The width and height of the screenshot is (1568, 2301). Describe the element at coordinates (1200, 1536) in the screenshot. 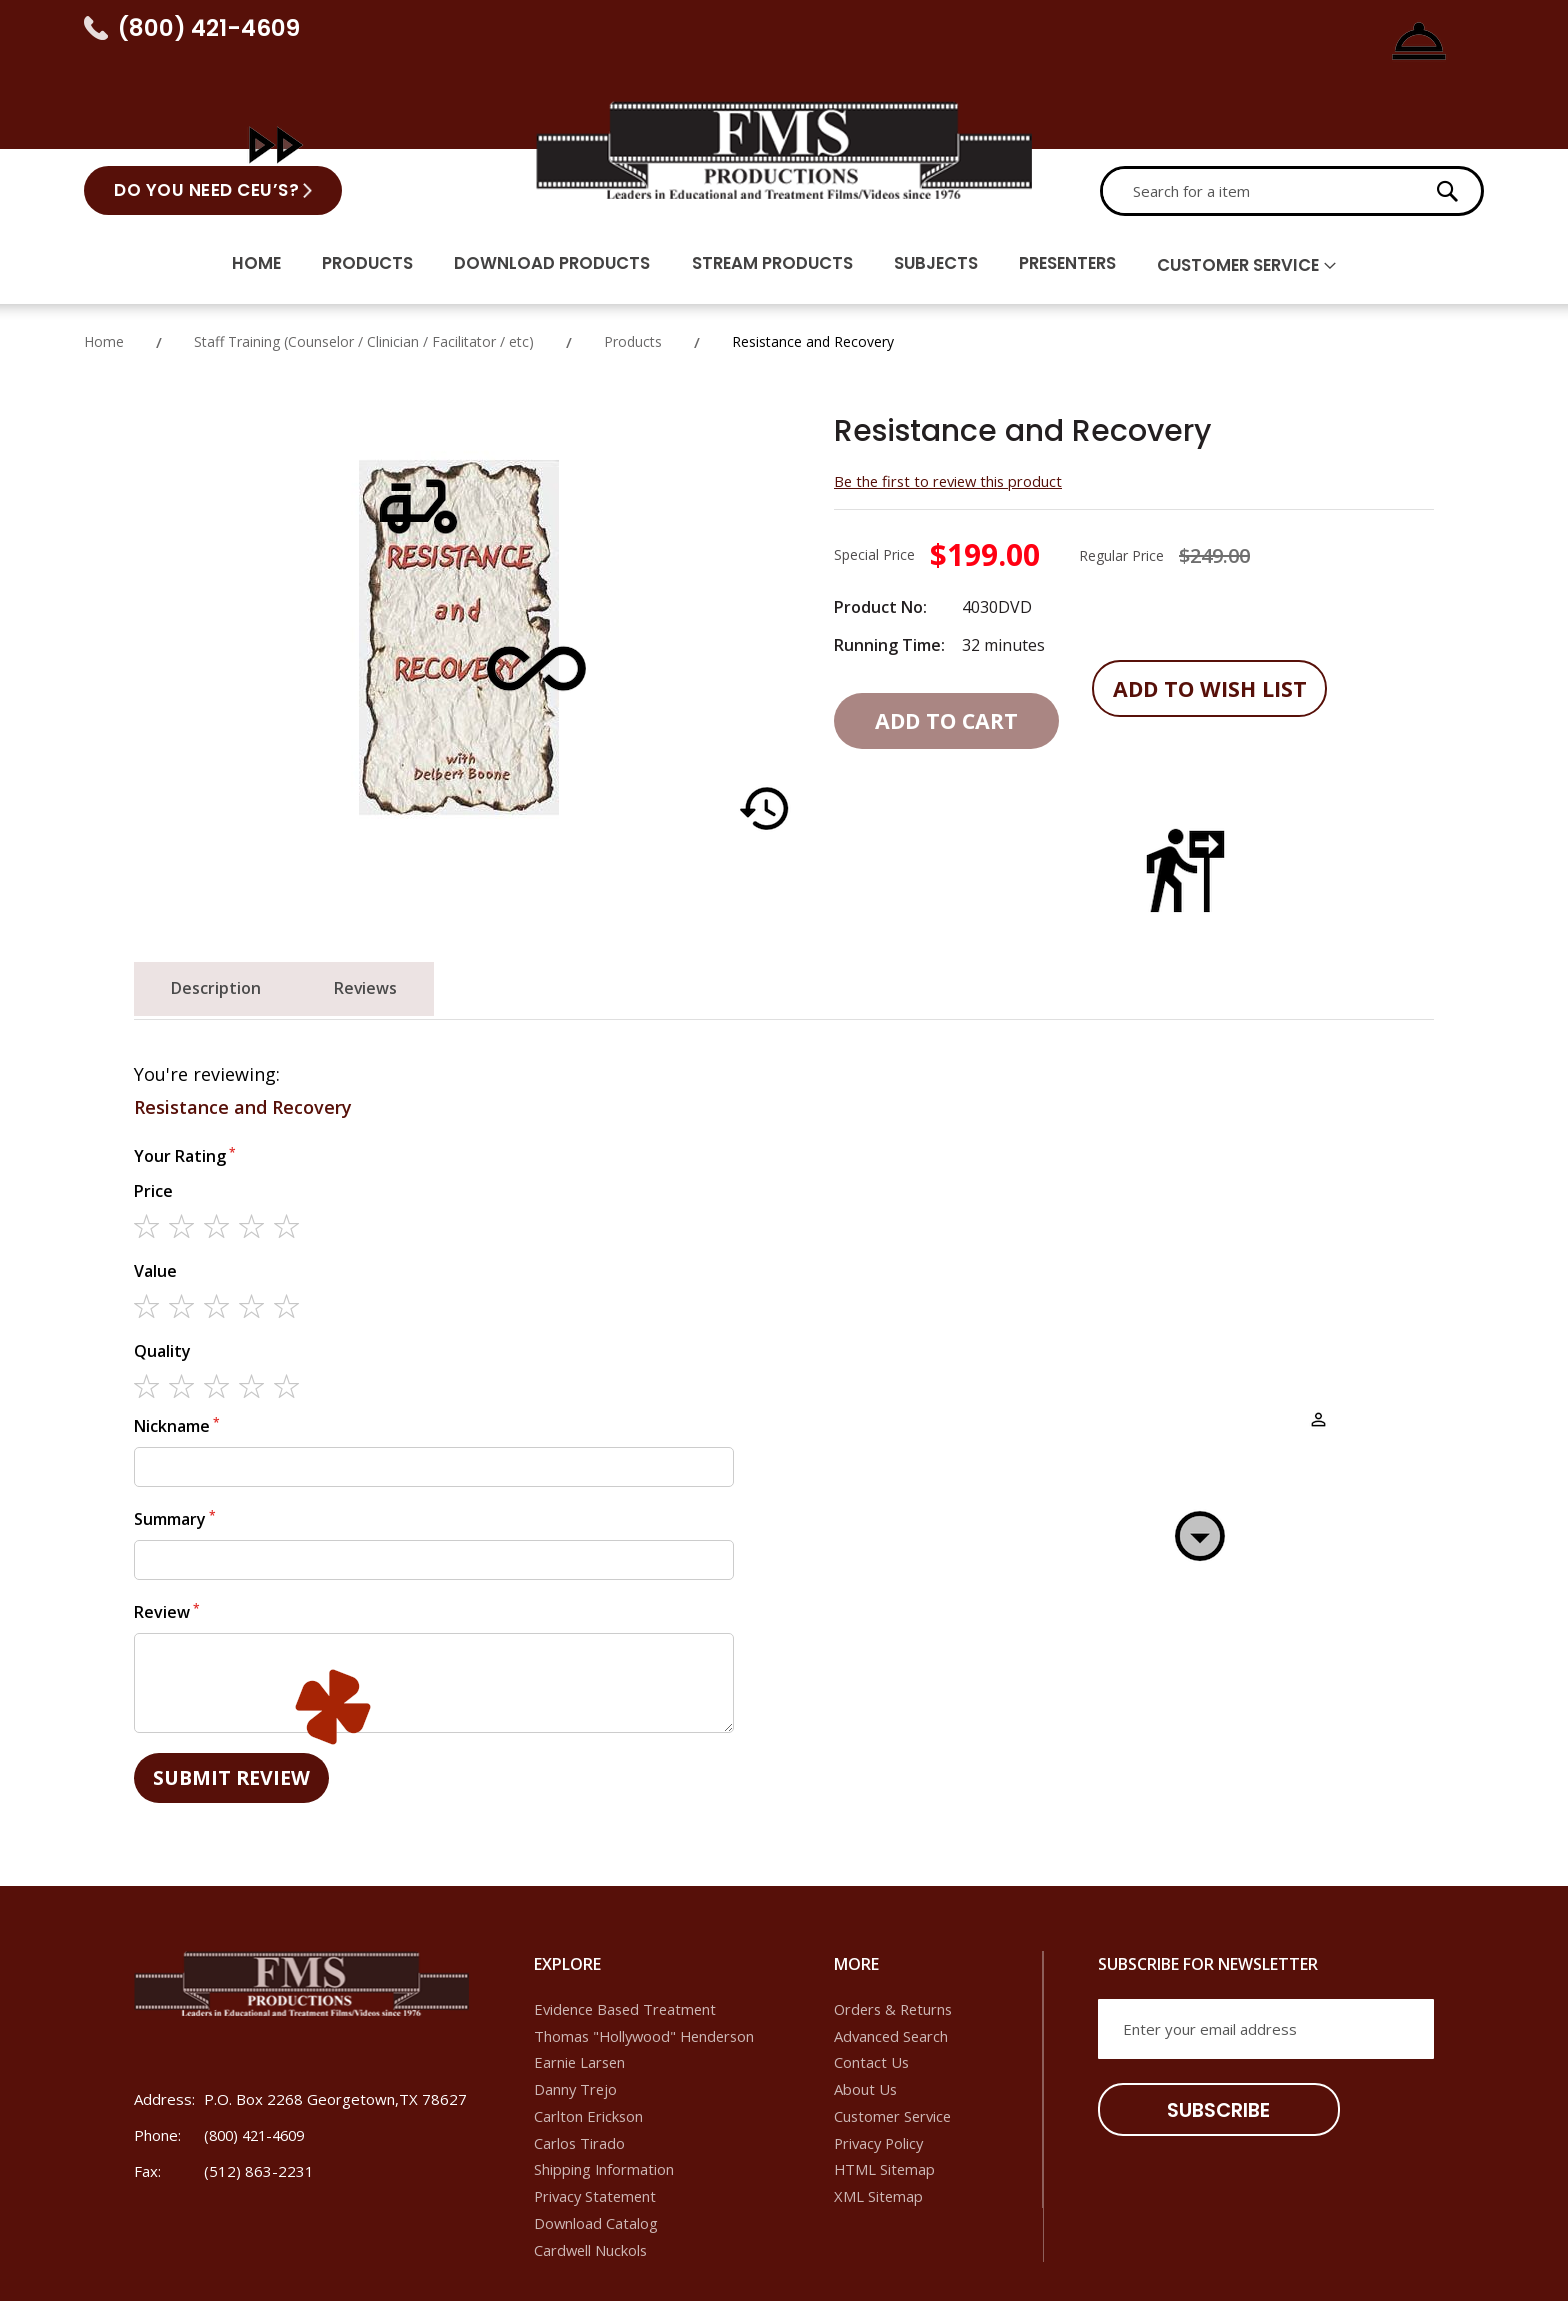

I see `expand dropdown menu or options` at that location.